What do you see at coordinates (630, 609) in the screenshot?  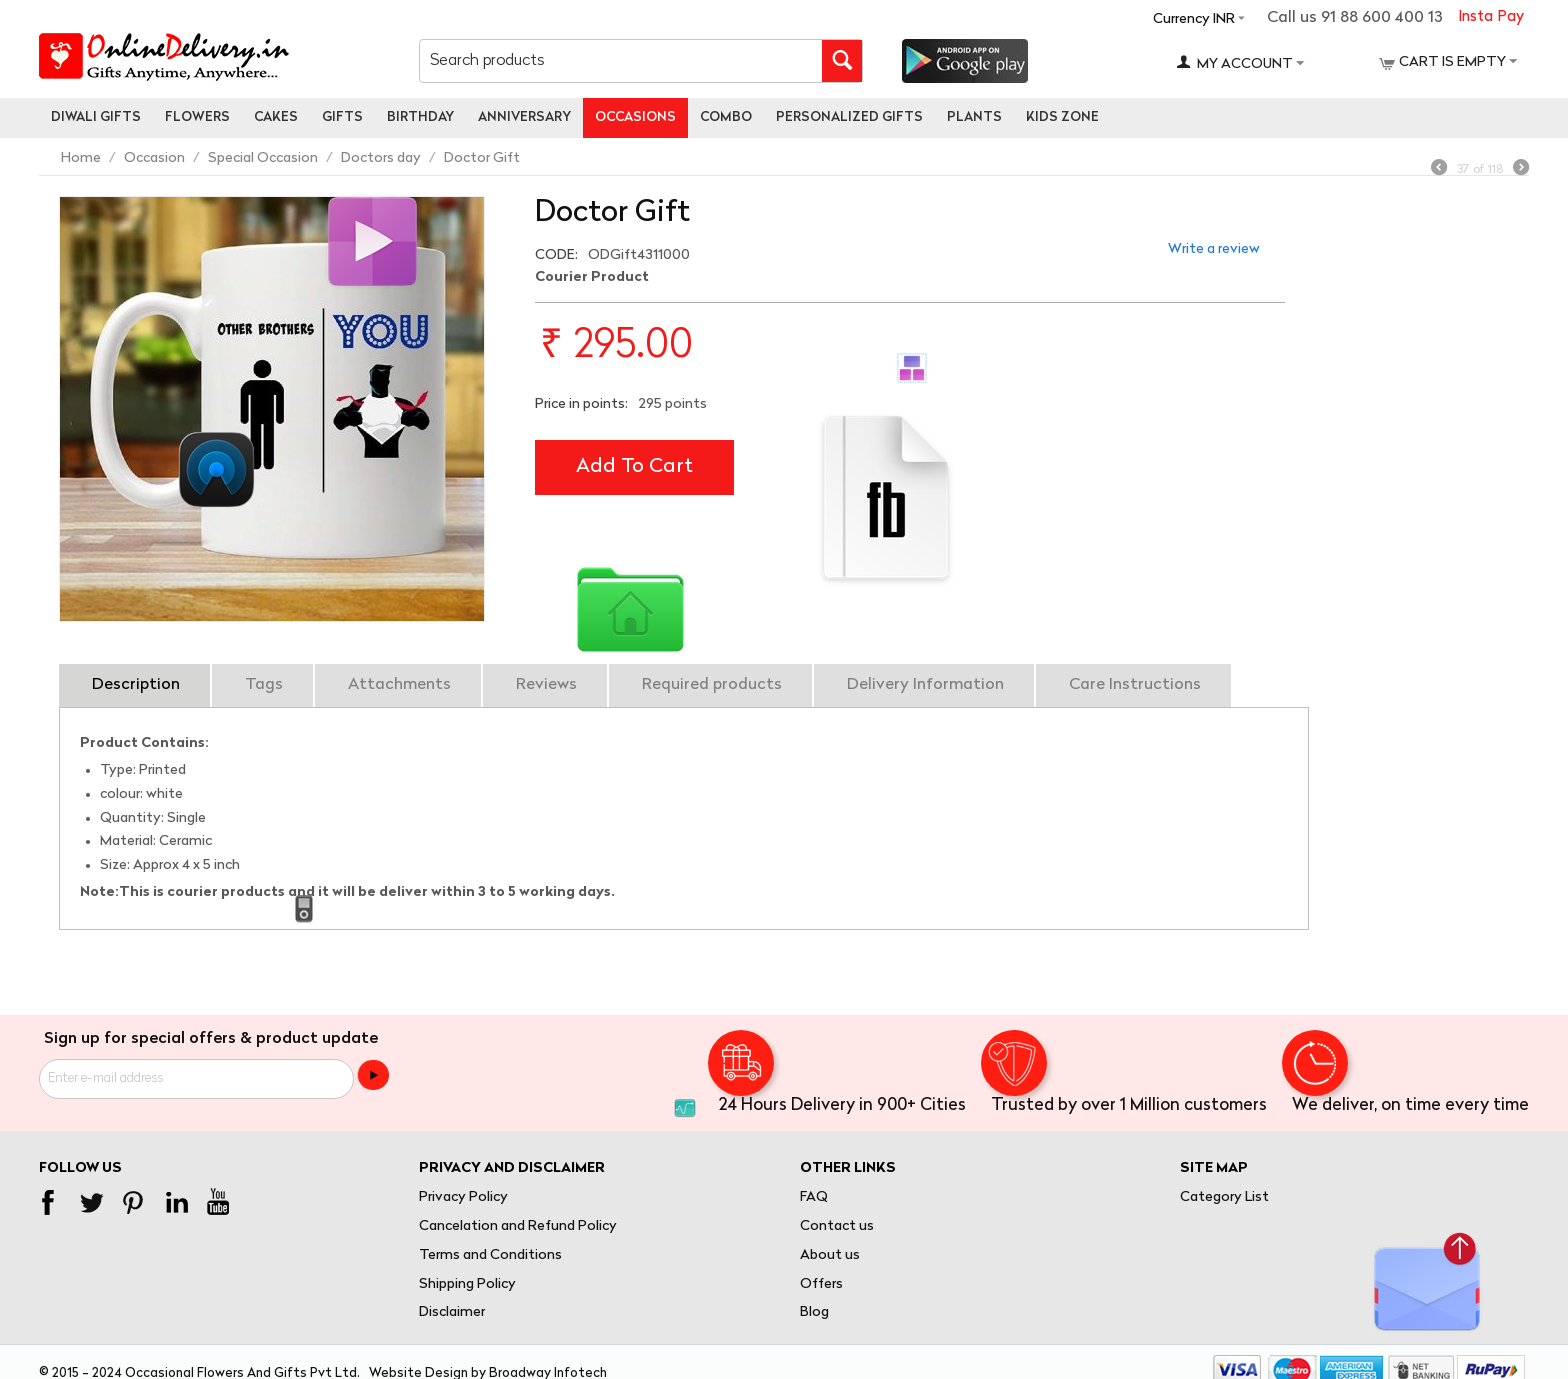 I see `open your home folder` at bounding box center [630, 609].